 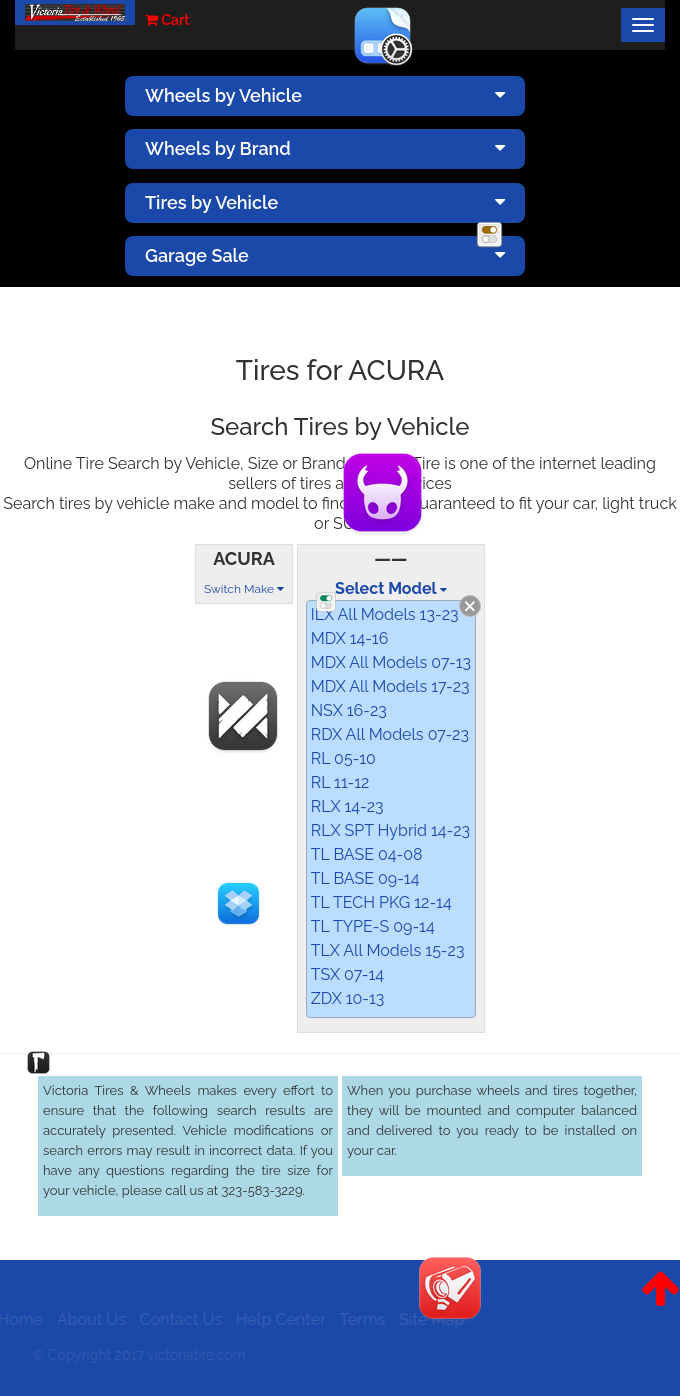 I want to click on open system settings or preferences, so click(x=489, y=234).